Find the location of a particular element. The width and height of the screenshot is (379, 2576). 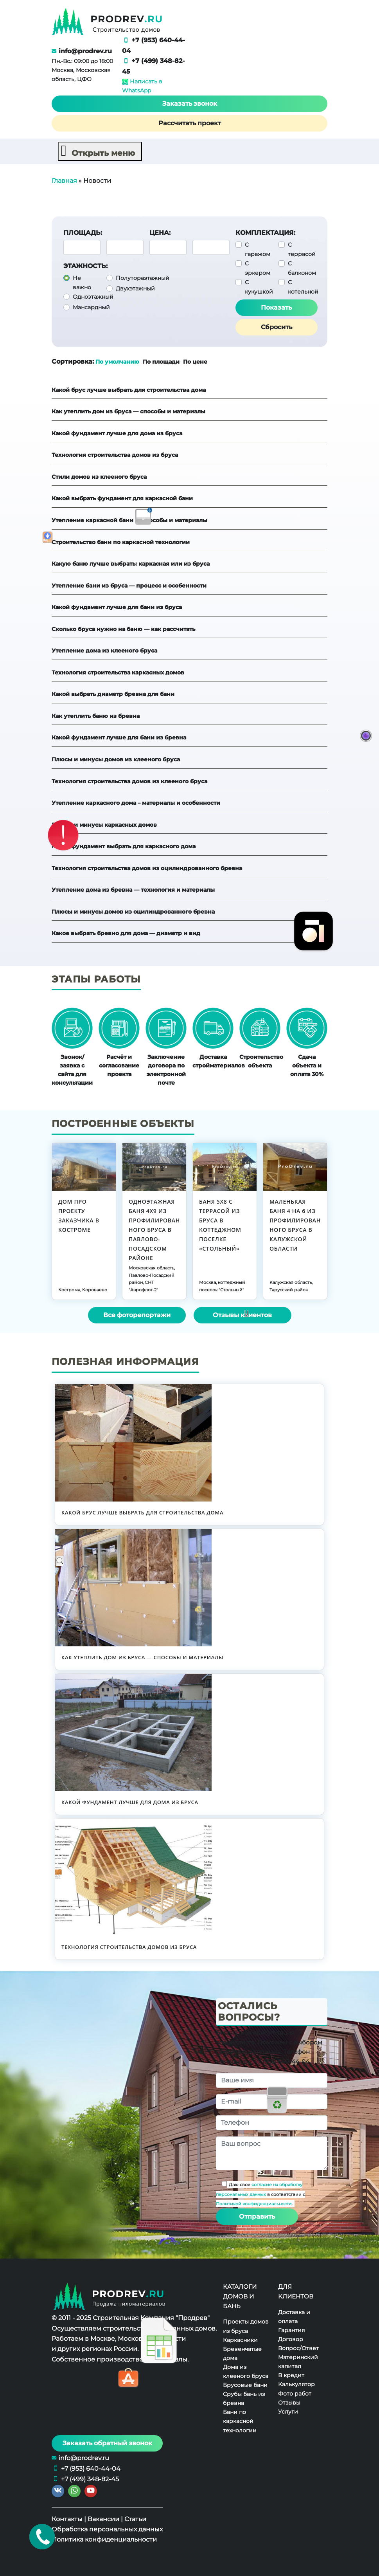

open gnome logs application is located at coordinates (59, 1561).